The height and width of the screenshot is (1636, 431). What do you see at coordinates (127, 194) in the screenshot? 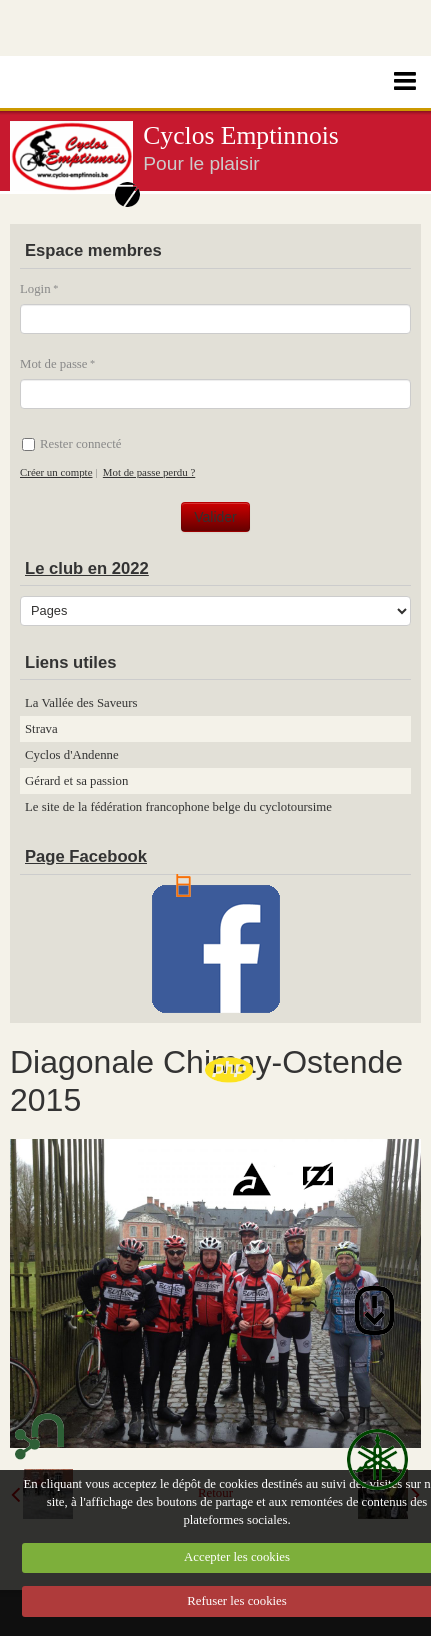
I see `Framework7 mobile framework logo` at bounding box center [127, 194].